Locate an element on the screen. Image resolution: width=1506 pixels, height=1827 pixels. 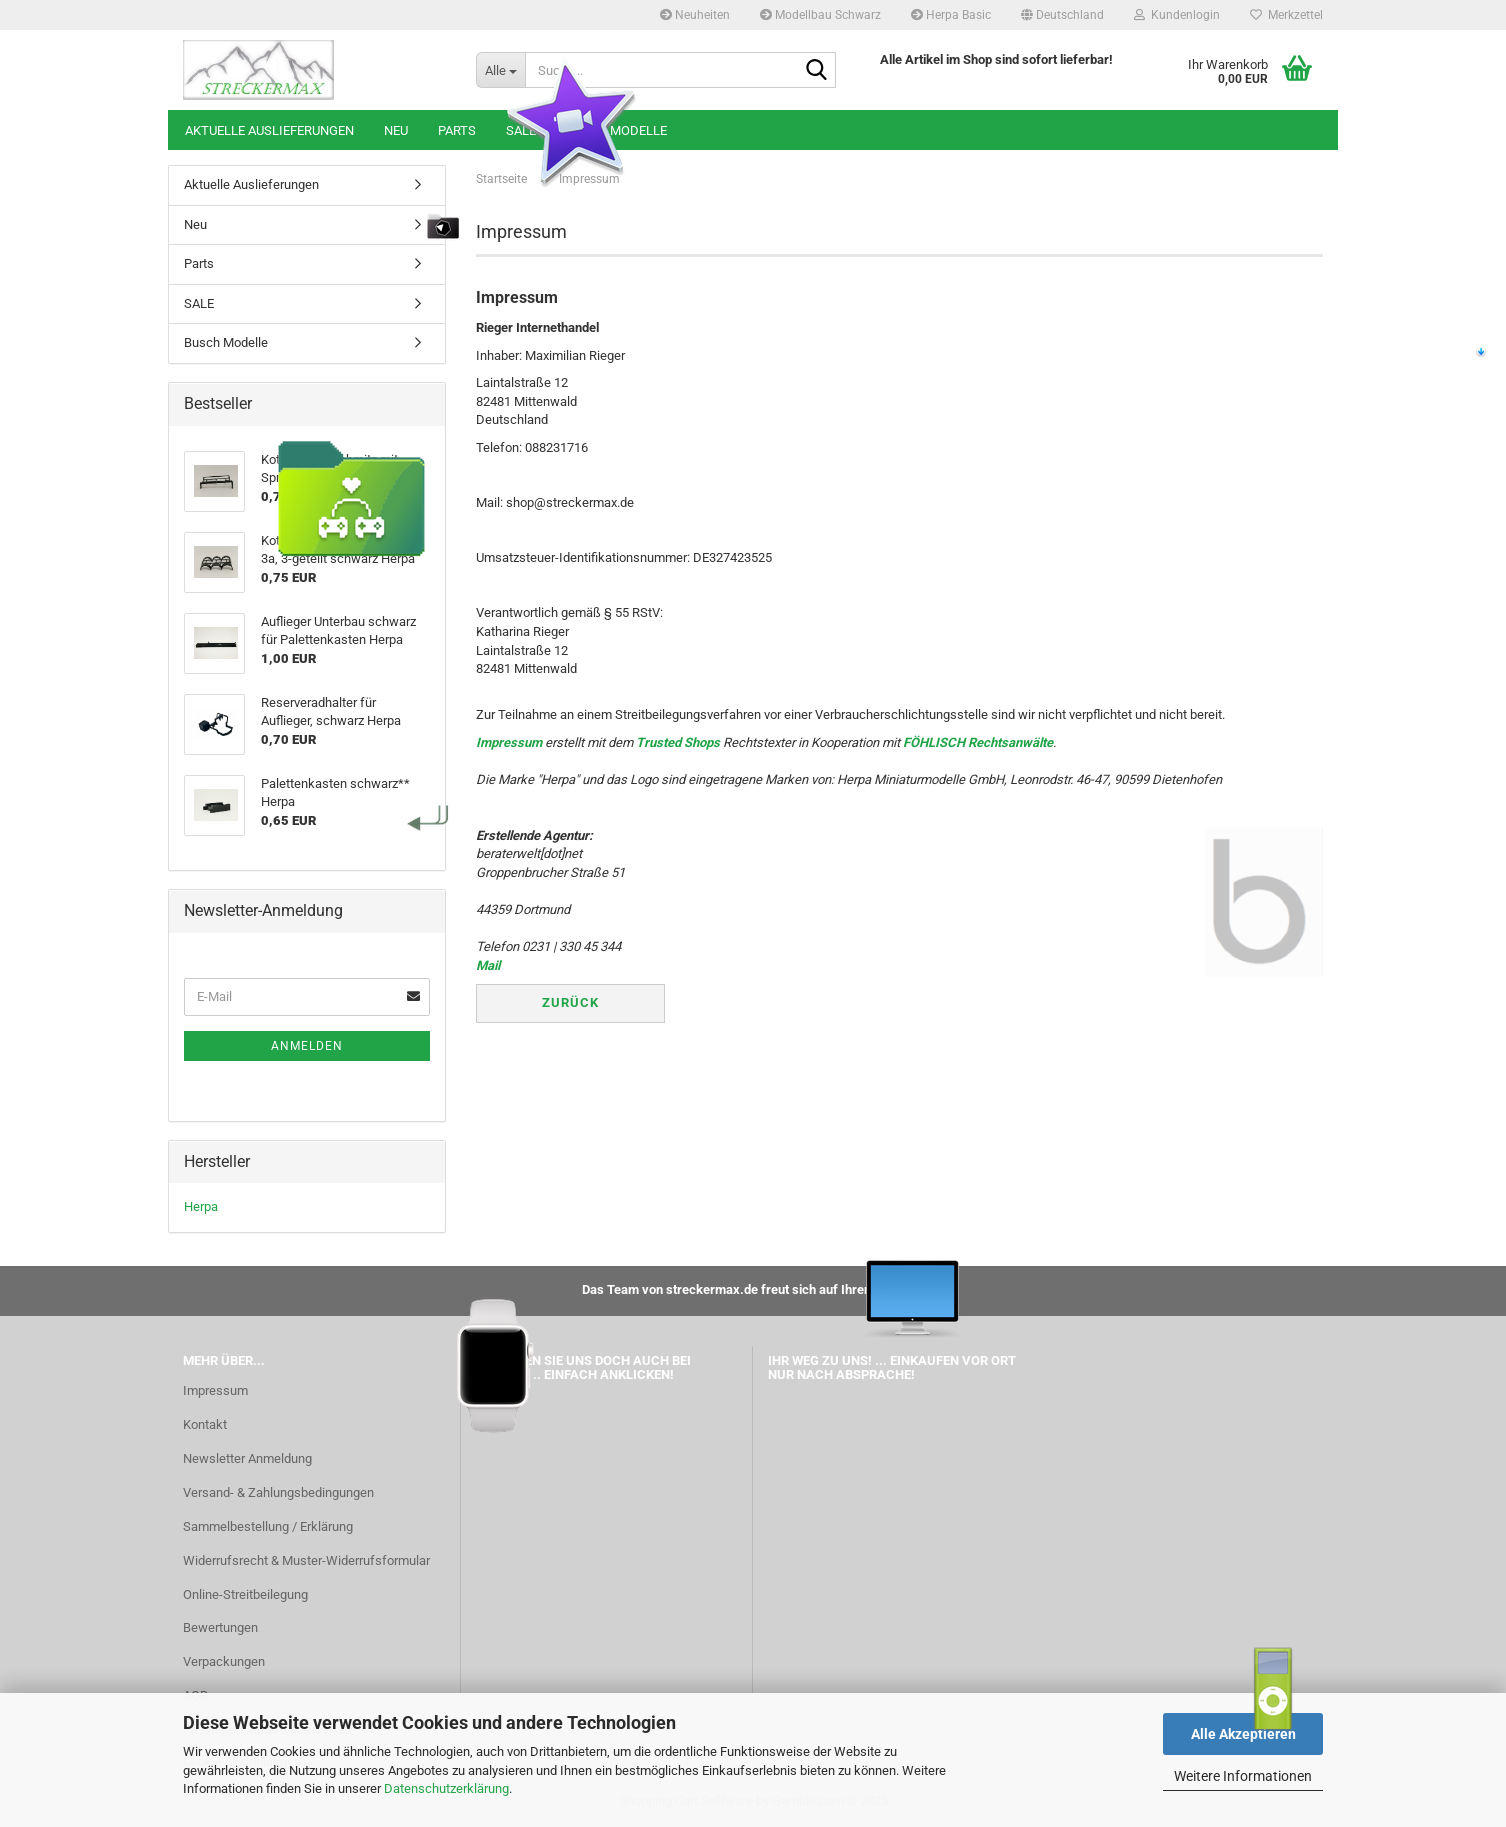
open iMovie video editing application is located at coordinates (571, 122).